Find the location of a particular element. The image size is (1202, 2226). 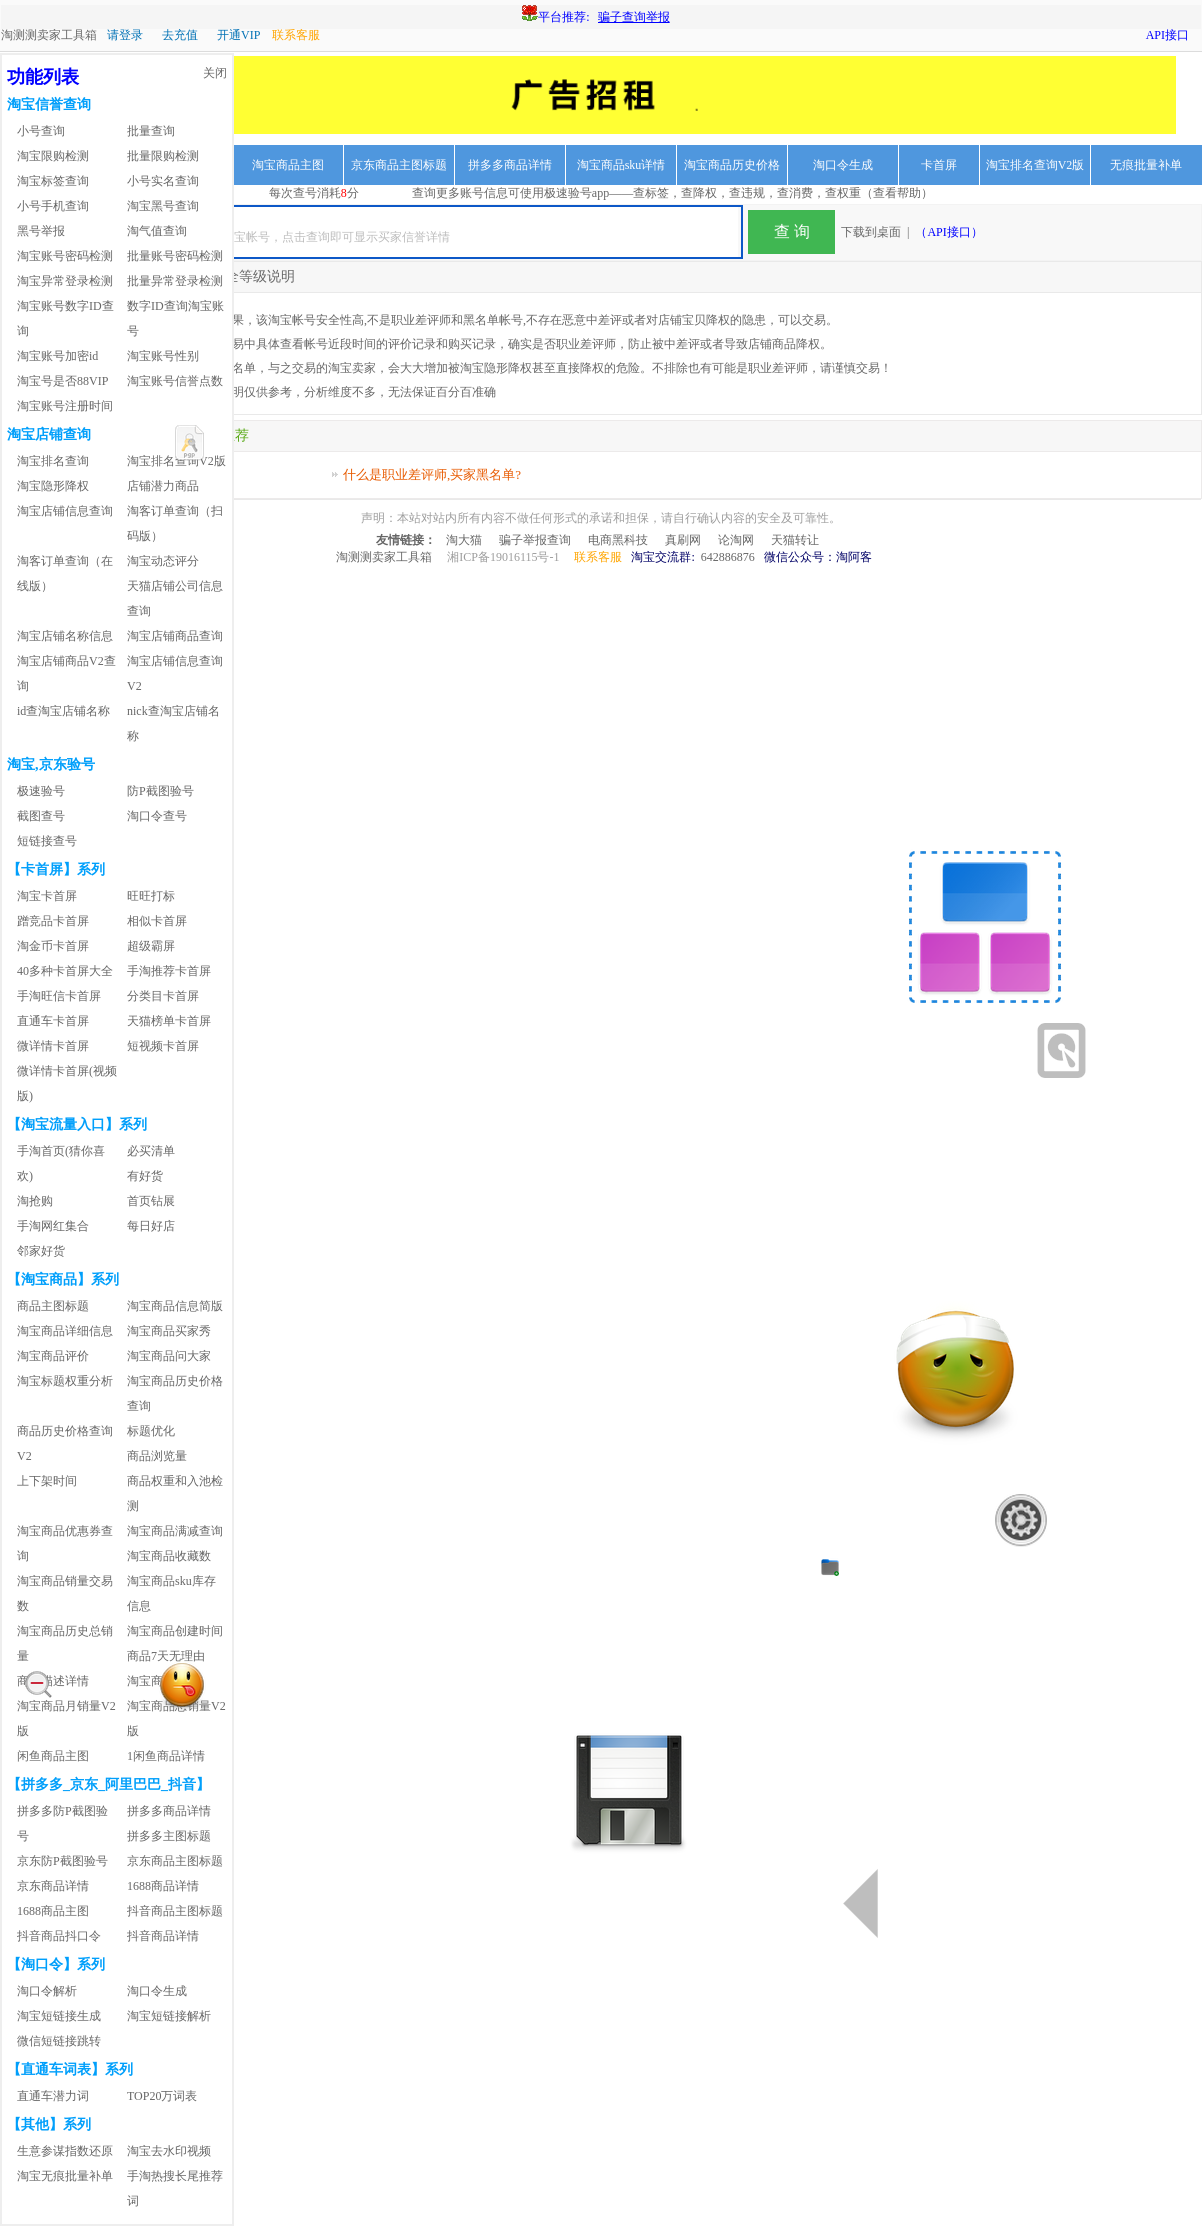

create a new folder is located at coordinates (830, 1567).